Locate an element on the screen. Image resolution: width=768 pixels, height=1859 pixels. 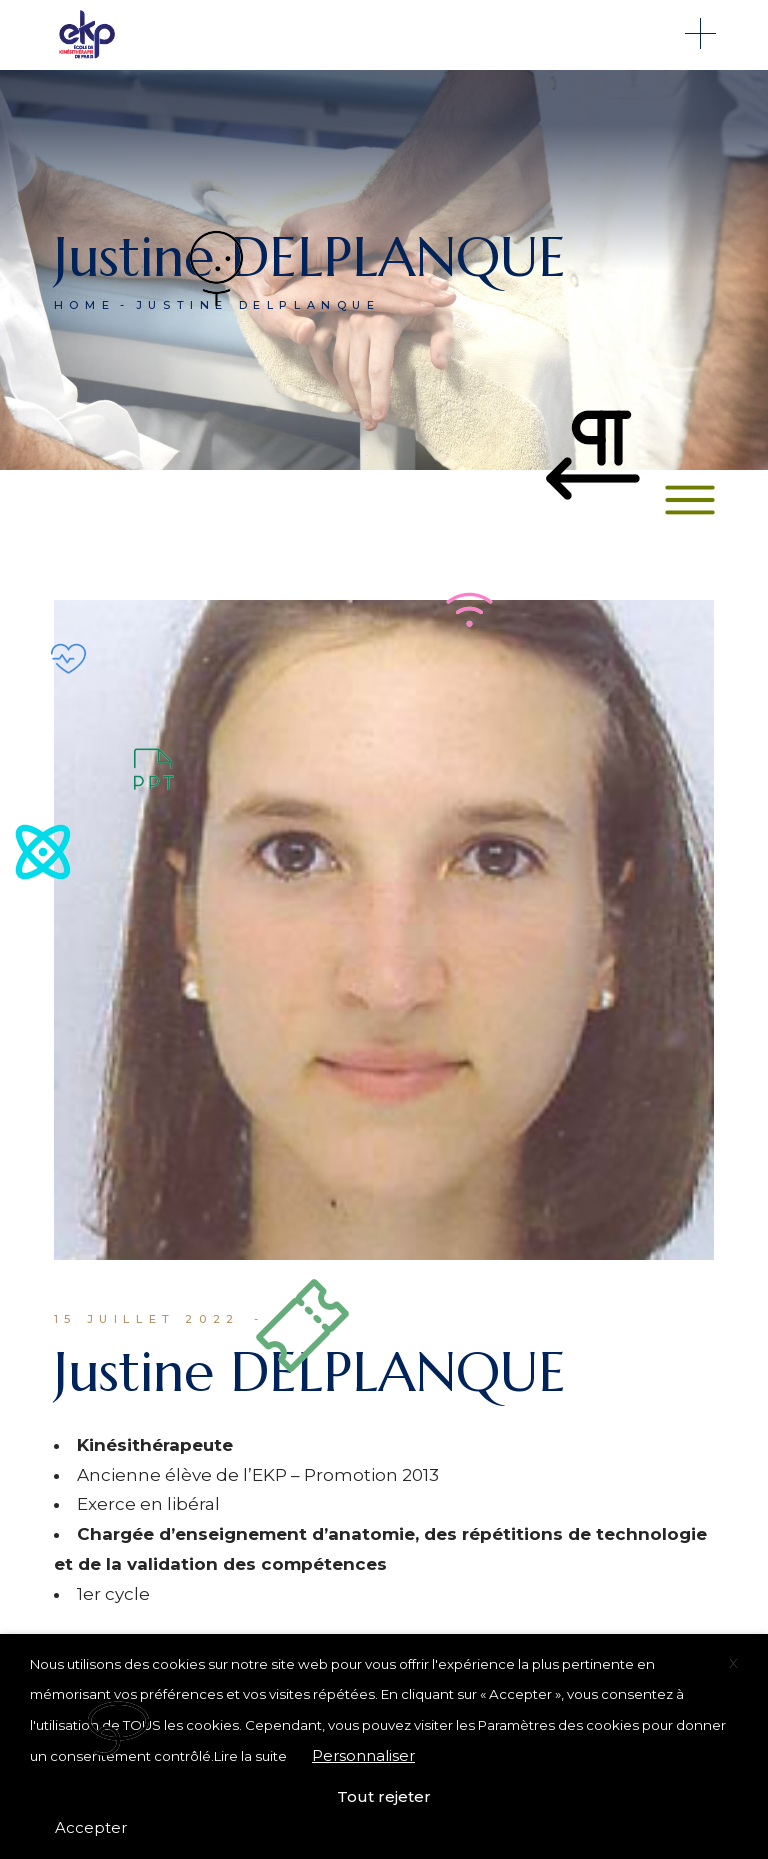
access science or chemistry features is located at coordinates (43, 852).